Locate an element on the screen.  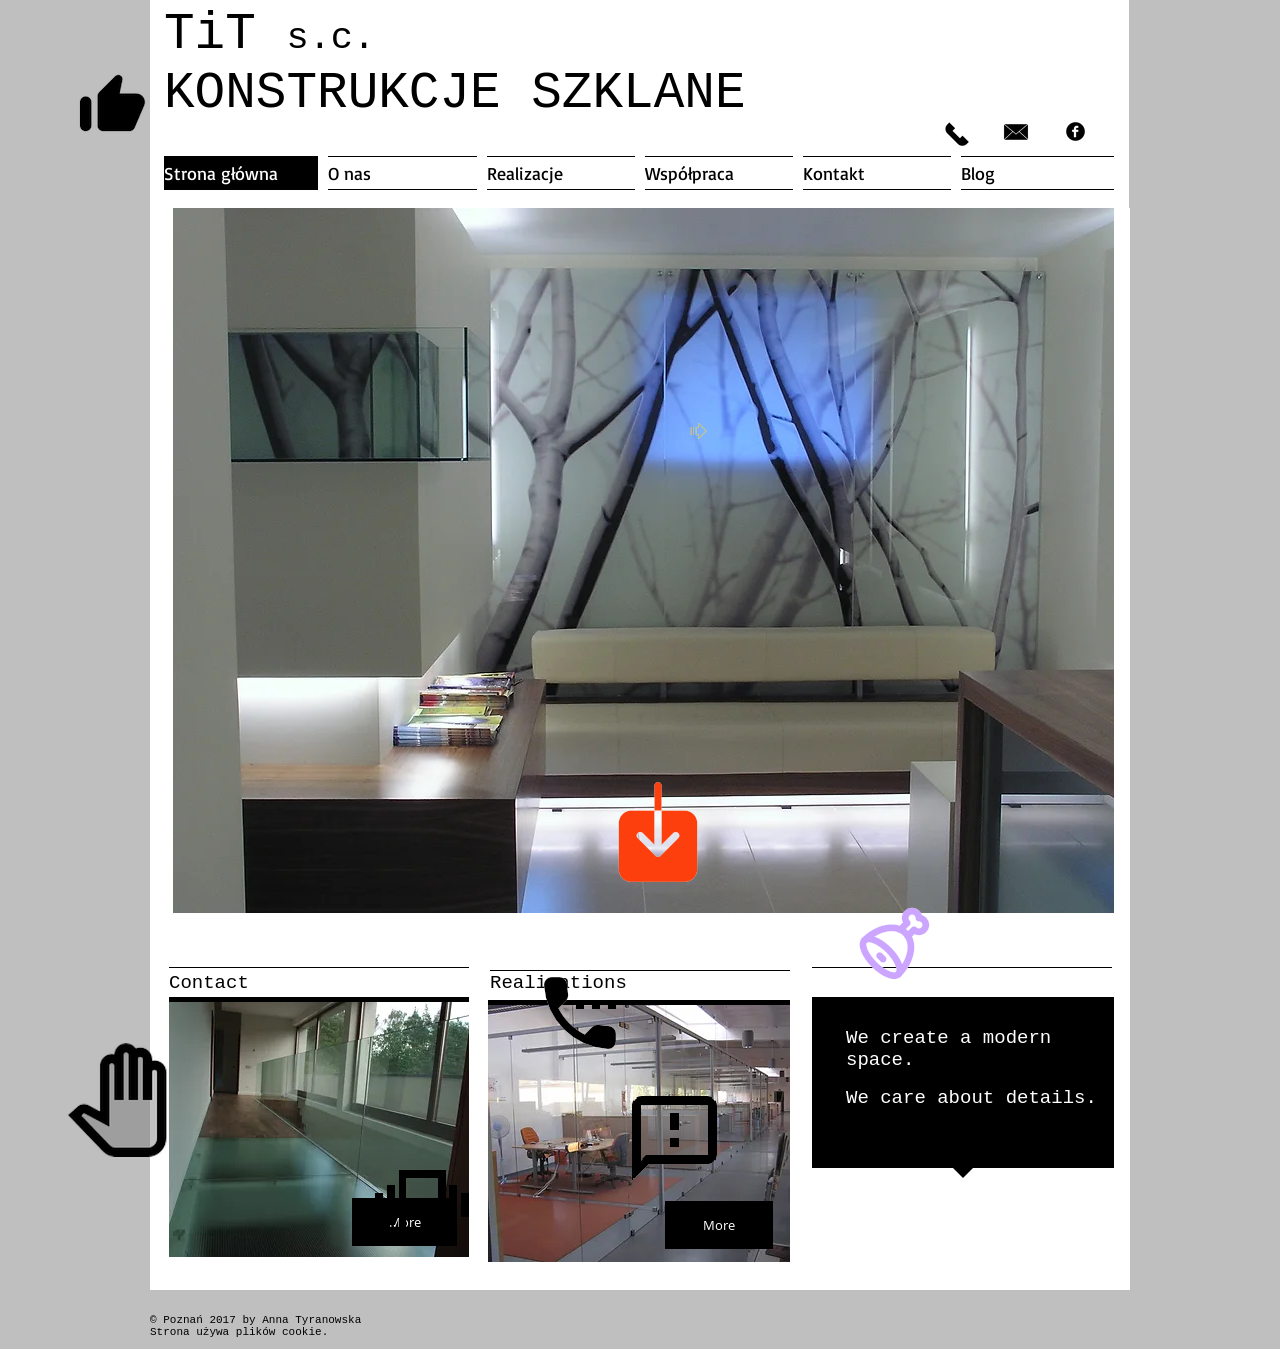
like or upvote content is located at coordinates (112, 105).